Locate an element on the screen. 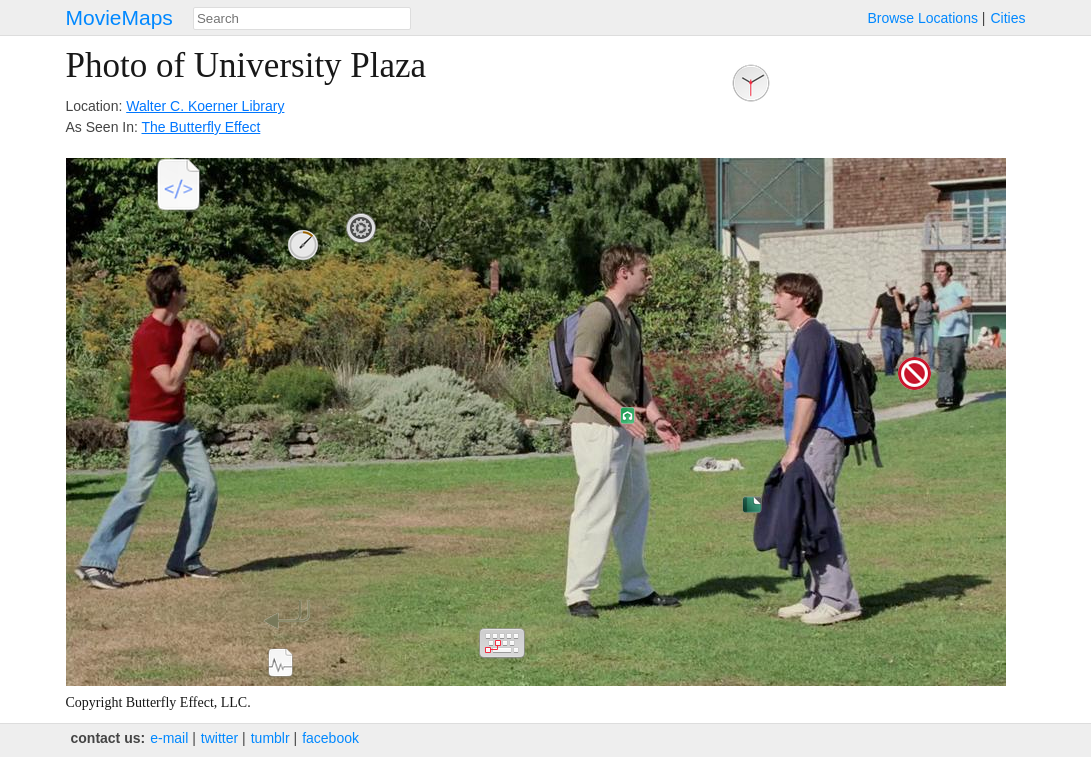  cancel or abort current action is located at coordinates (914, 373).